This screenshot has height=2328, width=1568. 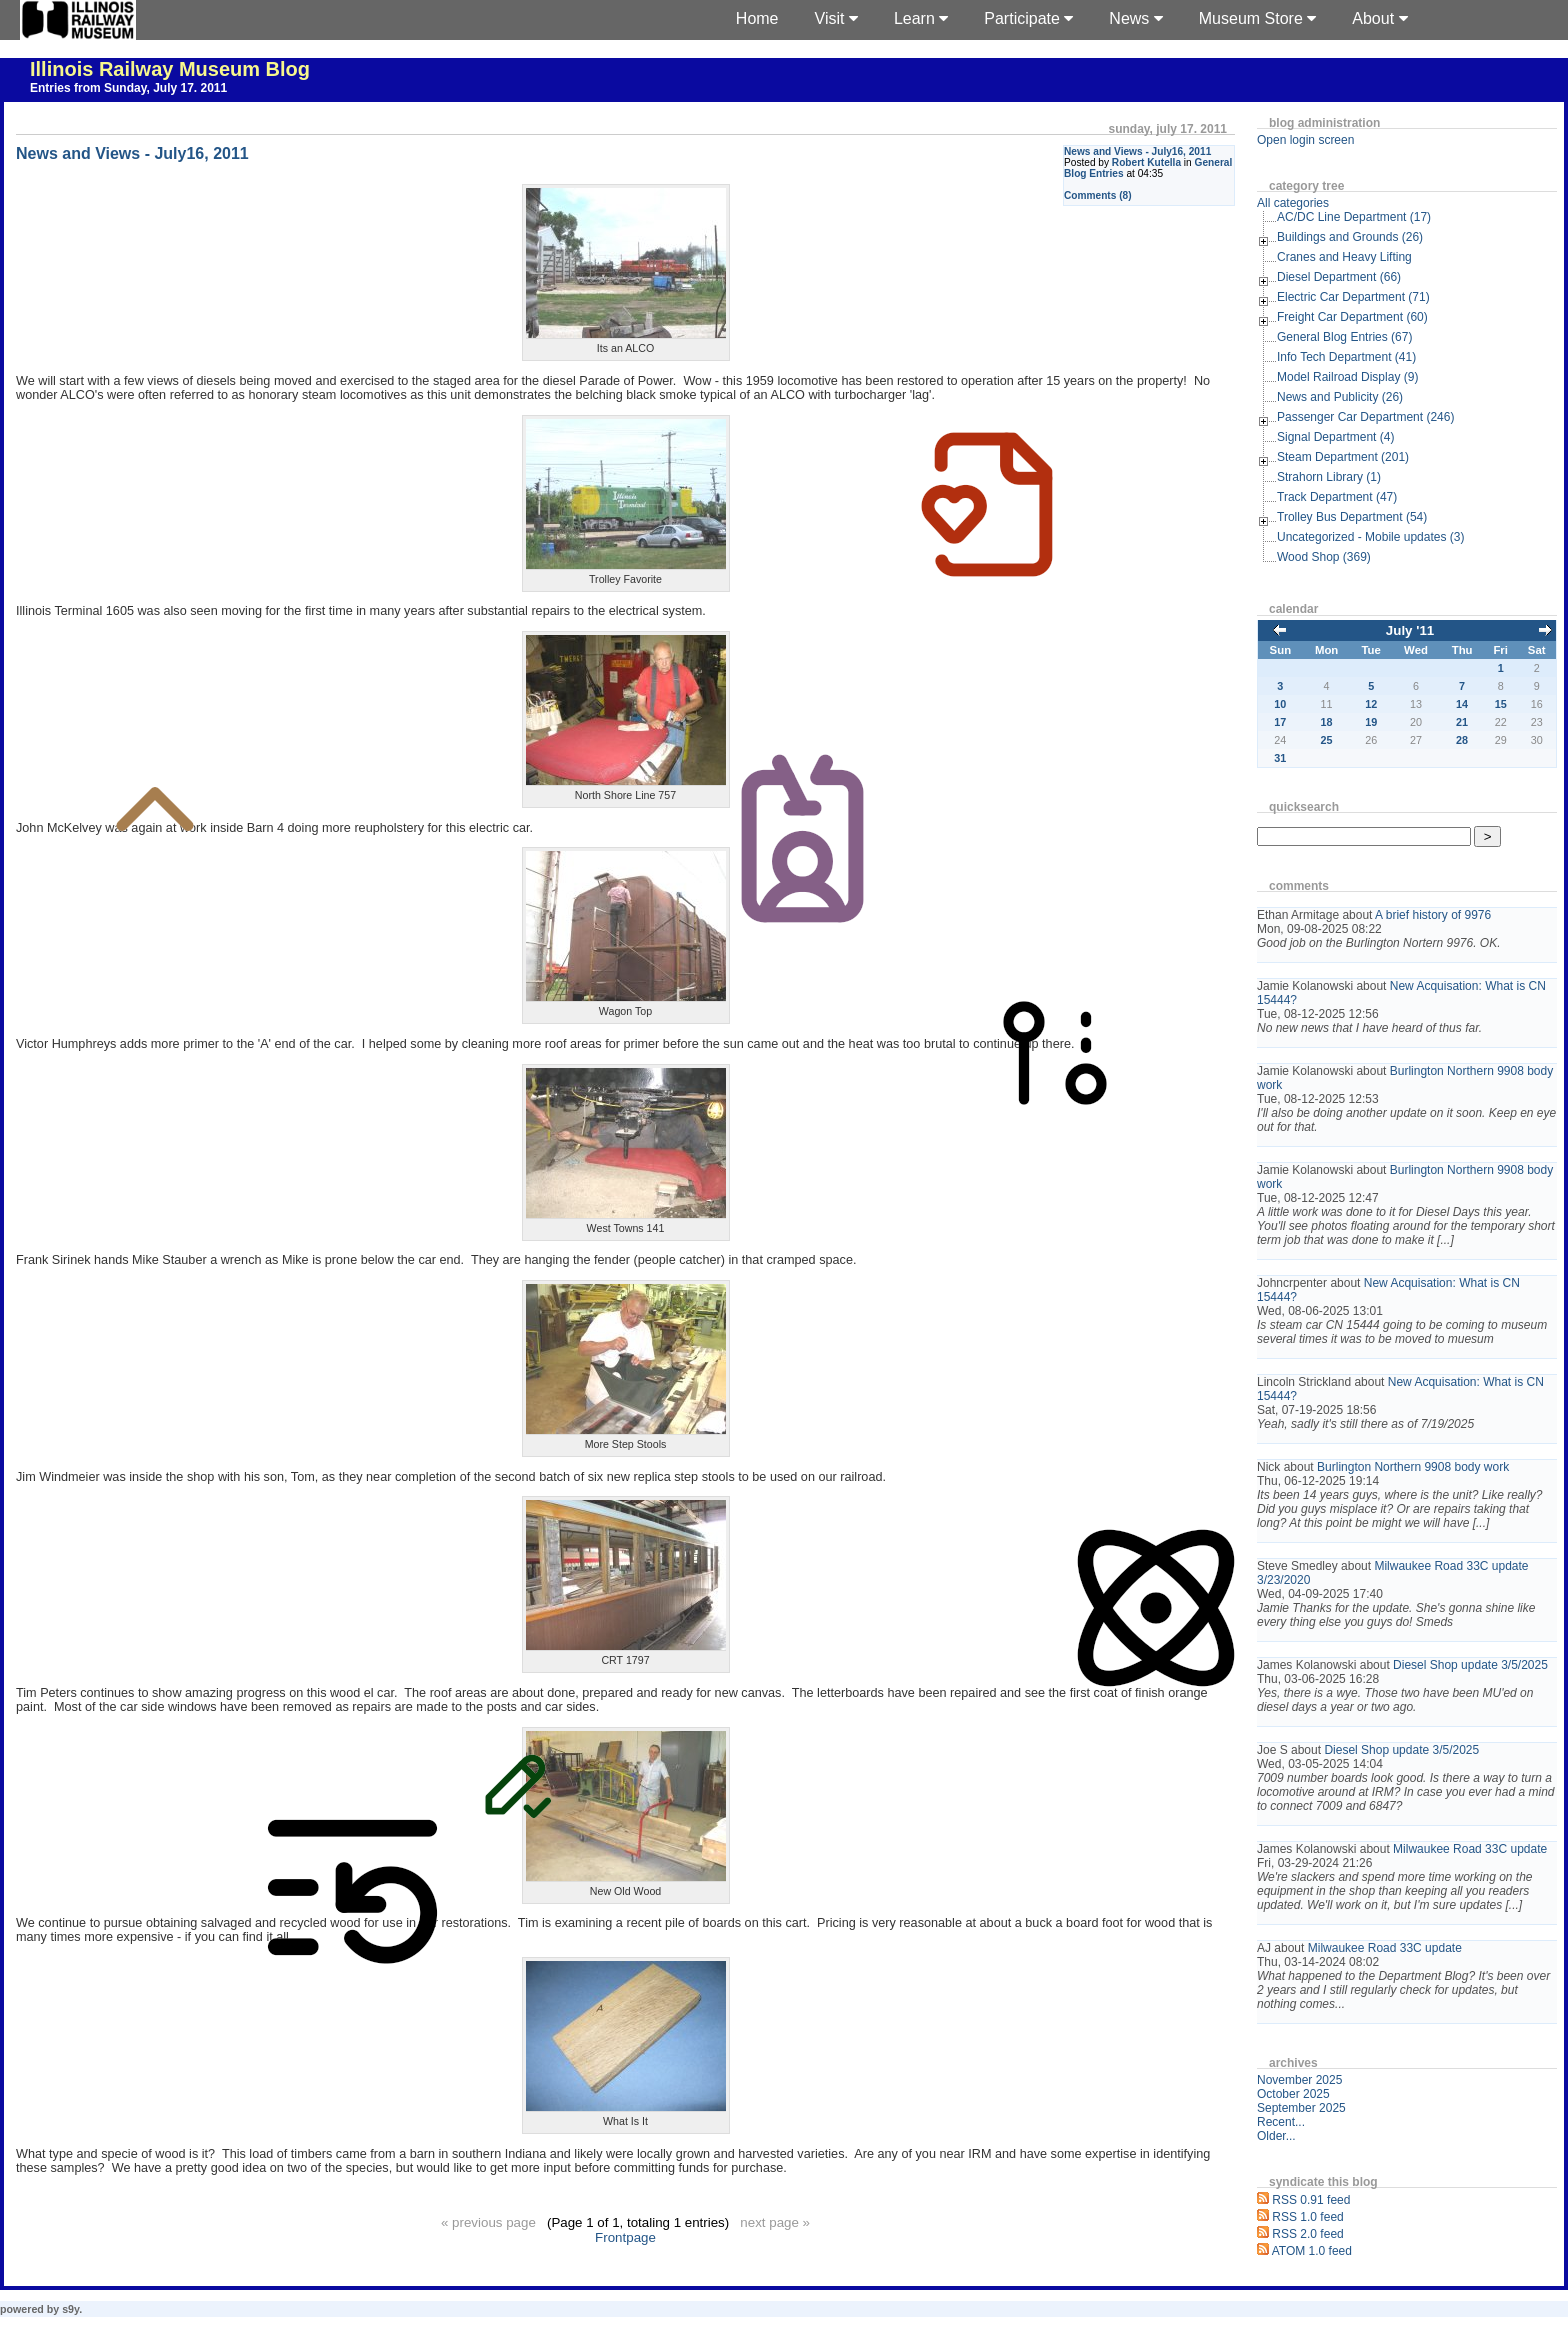 What do you see at coordinates (1055, 1053) in the screenshot?
I see `indicates a draft pull request awaiting completion` at bounding box center [1055, 1053].